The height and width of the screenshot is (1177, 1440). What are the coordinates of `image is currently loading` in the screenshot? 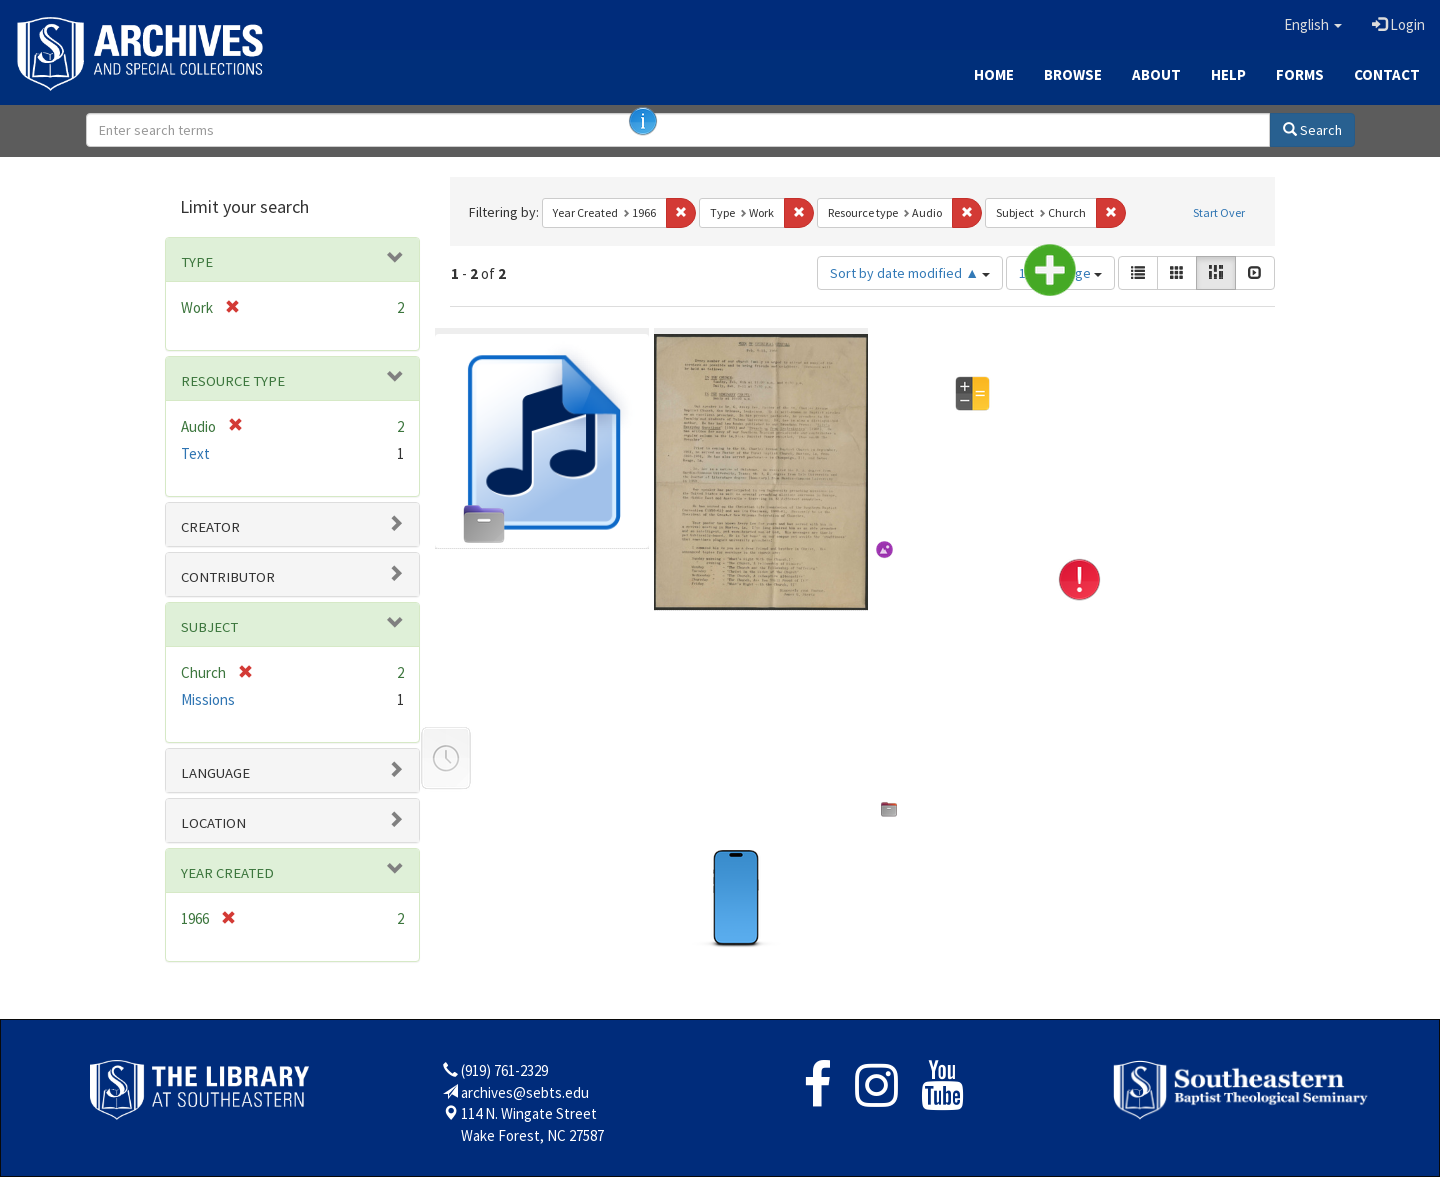 It's located at (446, 758).